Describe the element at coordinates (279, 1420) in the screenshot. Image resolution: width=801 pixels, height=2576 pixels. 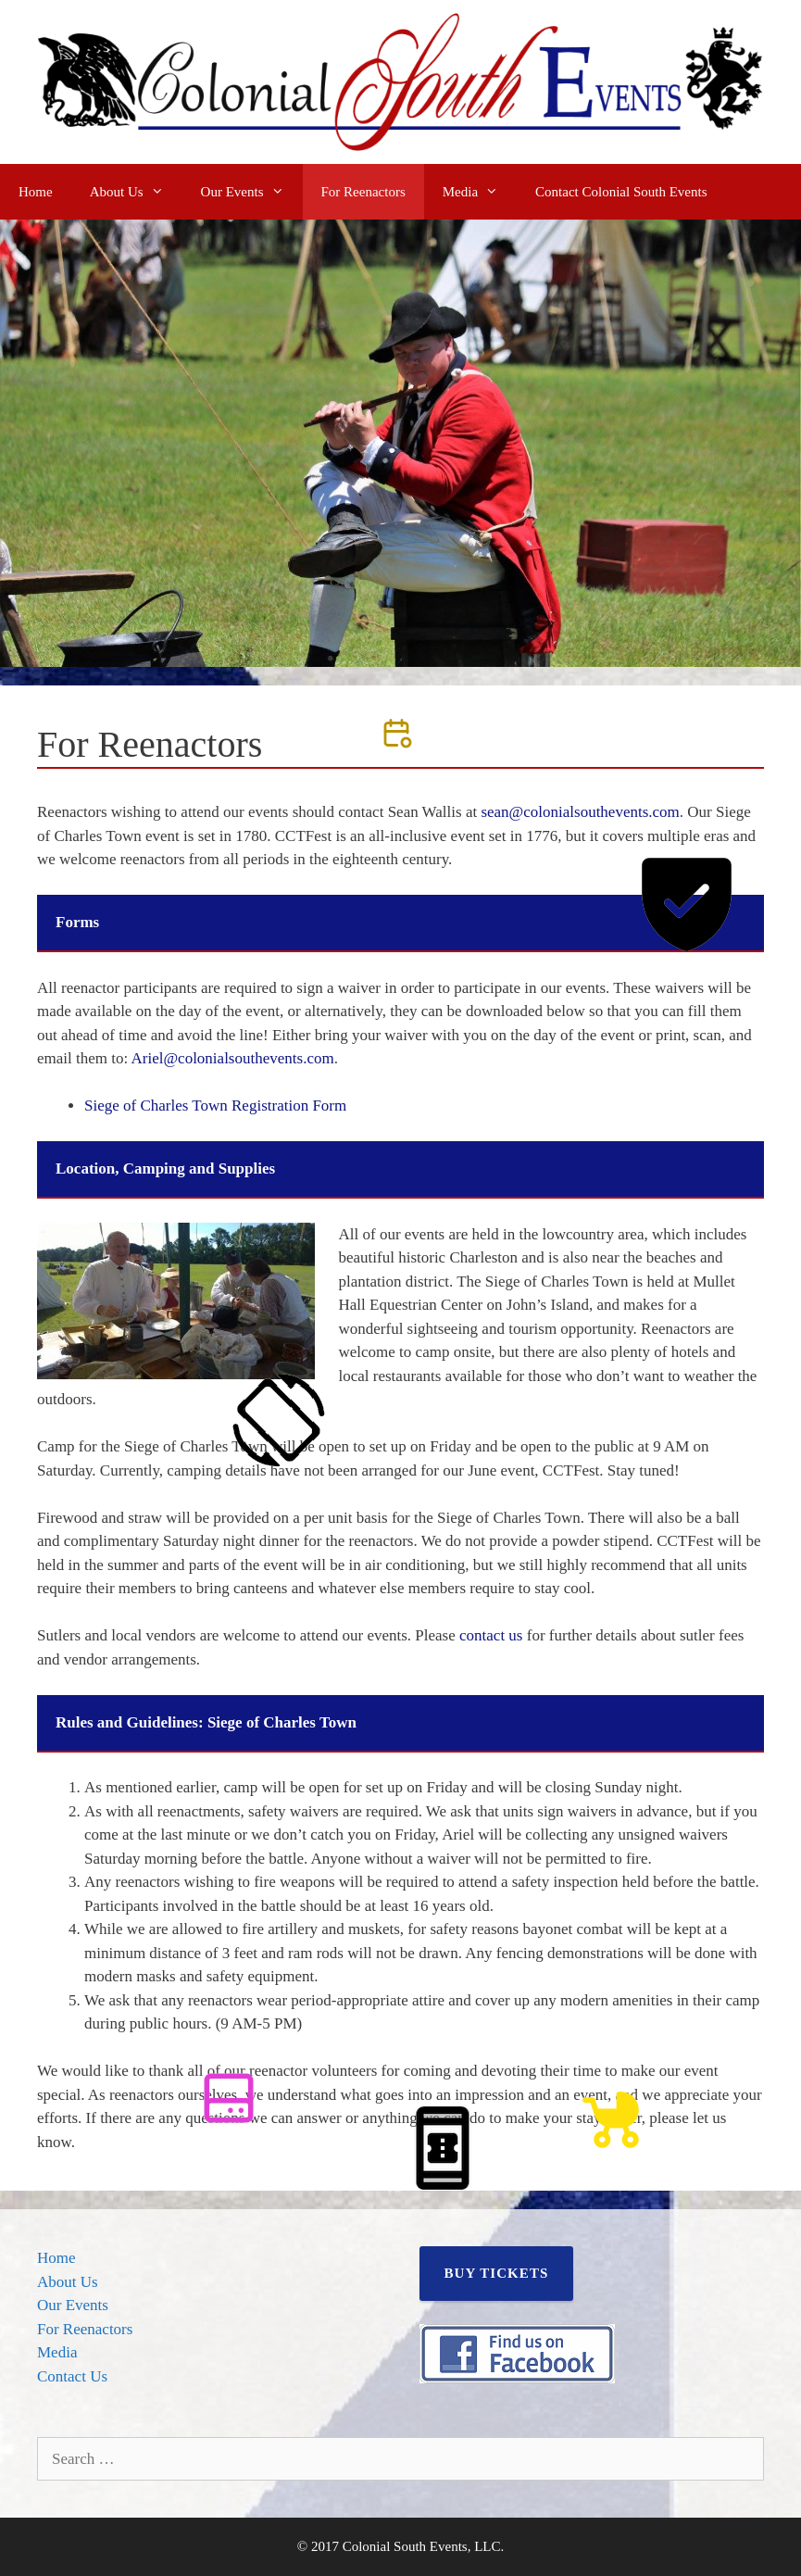
I see `rotate screen orientation` at that location.